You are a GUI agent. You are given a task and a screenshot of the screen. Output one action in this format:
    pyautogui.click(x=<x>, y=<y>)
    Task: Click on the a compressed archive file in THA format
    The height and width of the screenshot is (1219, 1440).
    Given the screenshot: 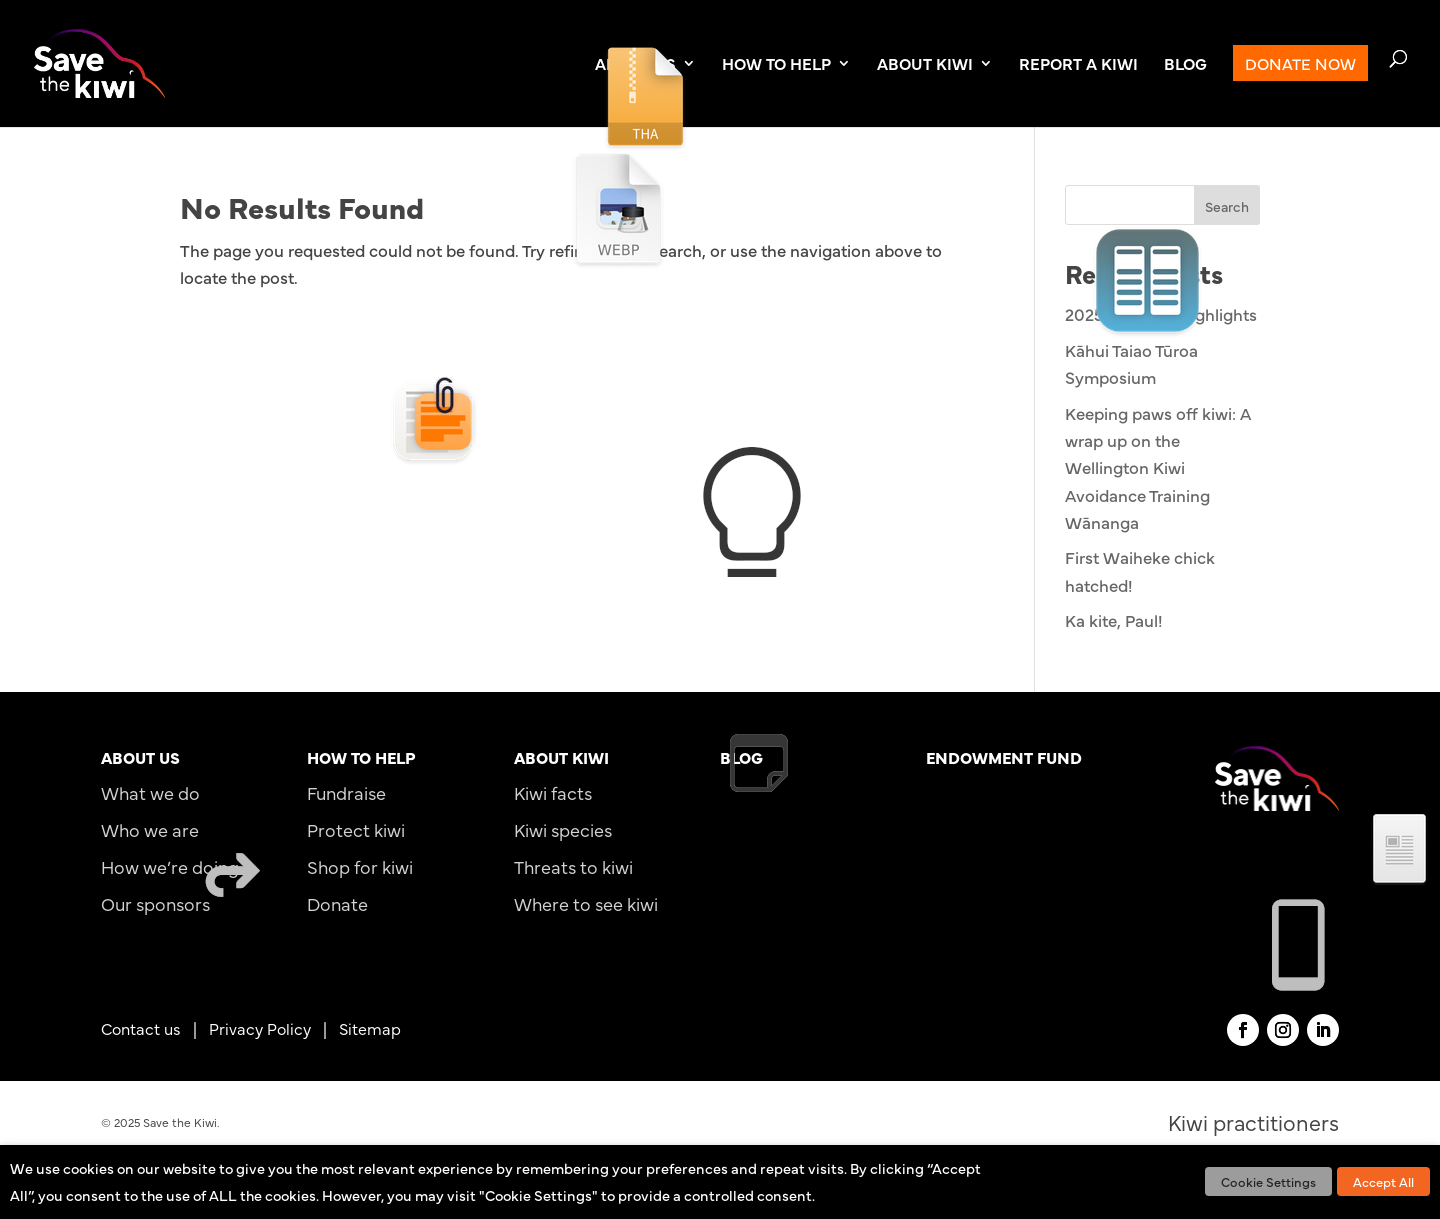 What is the action you would take?
    pyautogui.click(x=645, y=98)
    